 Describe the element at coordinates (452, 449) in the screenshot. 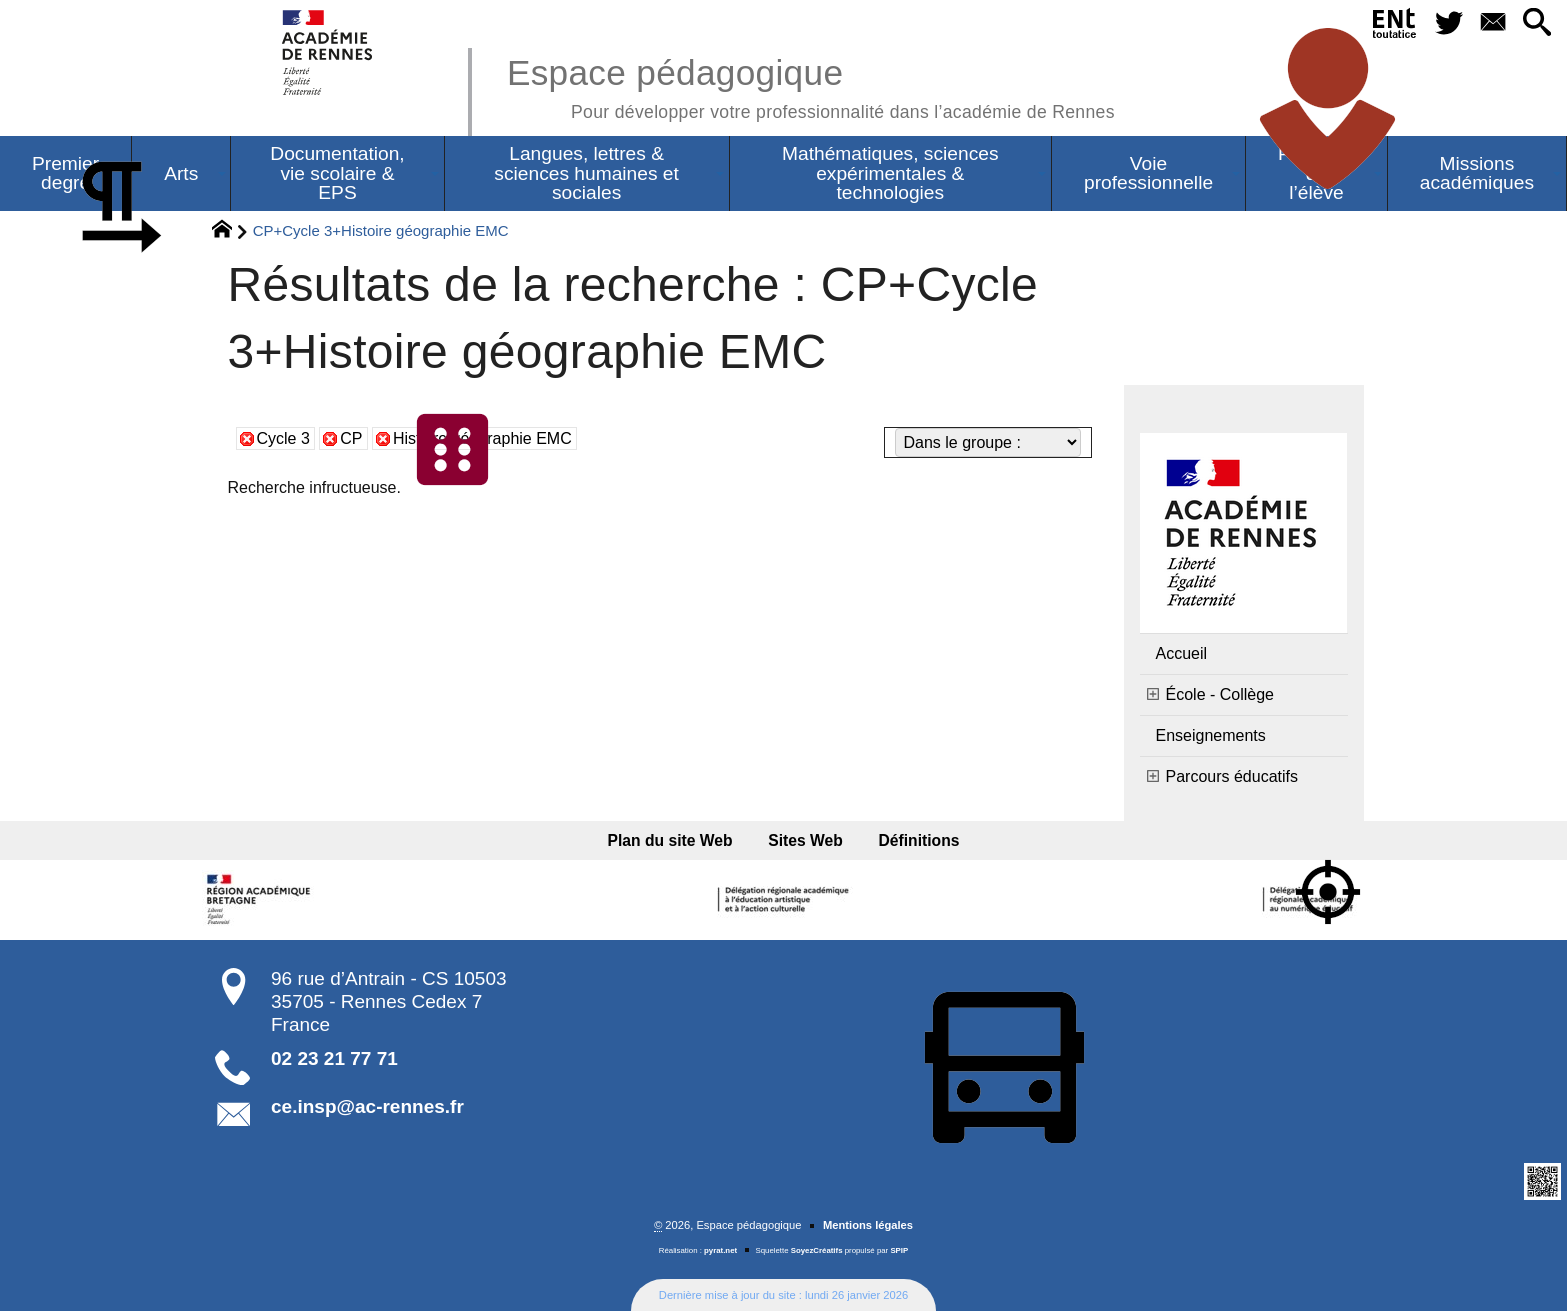

I see `roll the dice or generate a random result` at that location.